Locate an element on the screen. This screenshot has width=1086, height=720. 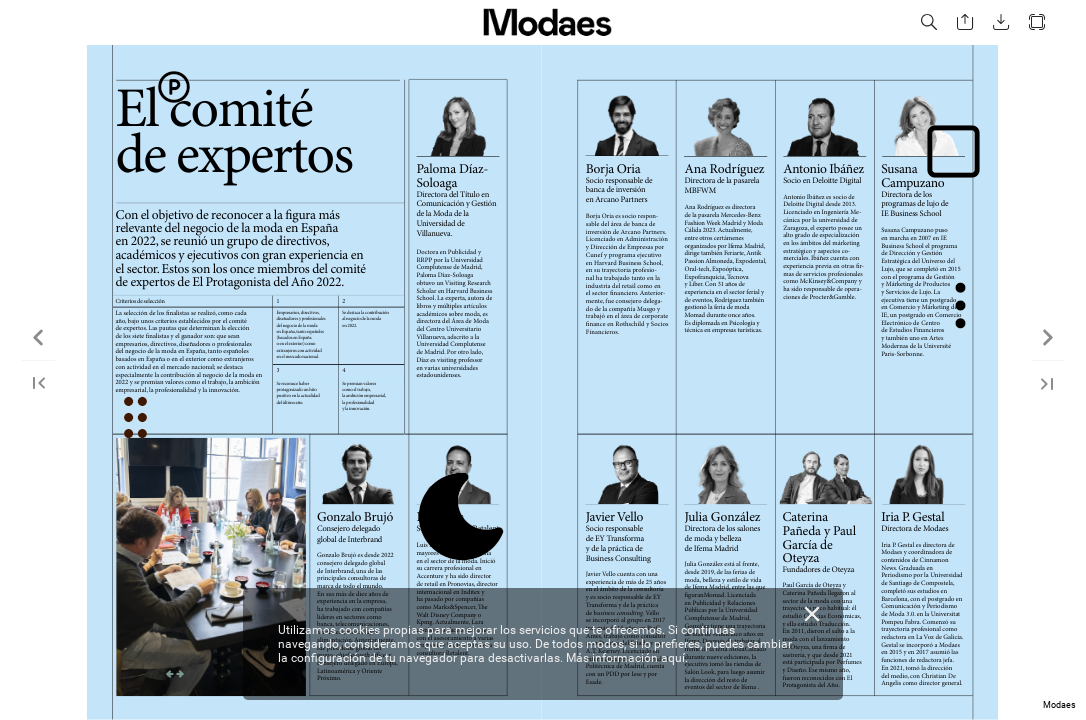
dry clean with perchloroethylene solvent is located at coordinates (174, 87).